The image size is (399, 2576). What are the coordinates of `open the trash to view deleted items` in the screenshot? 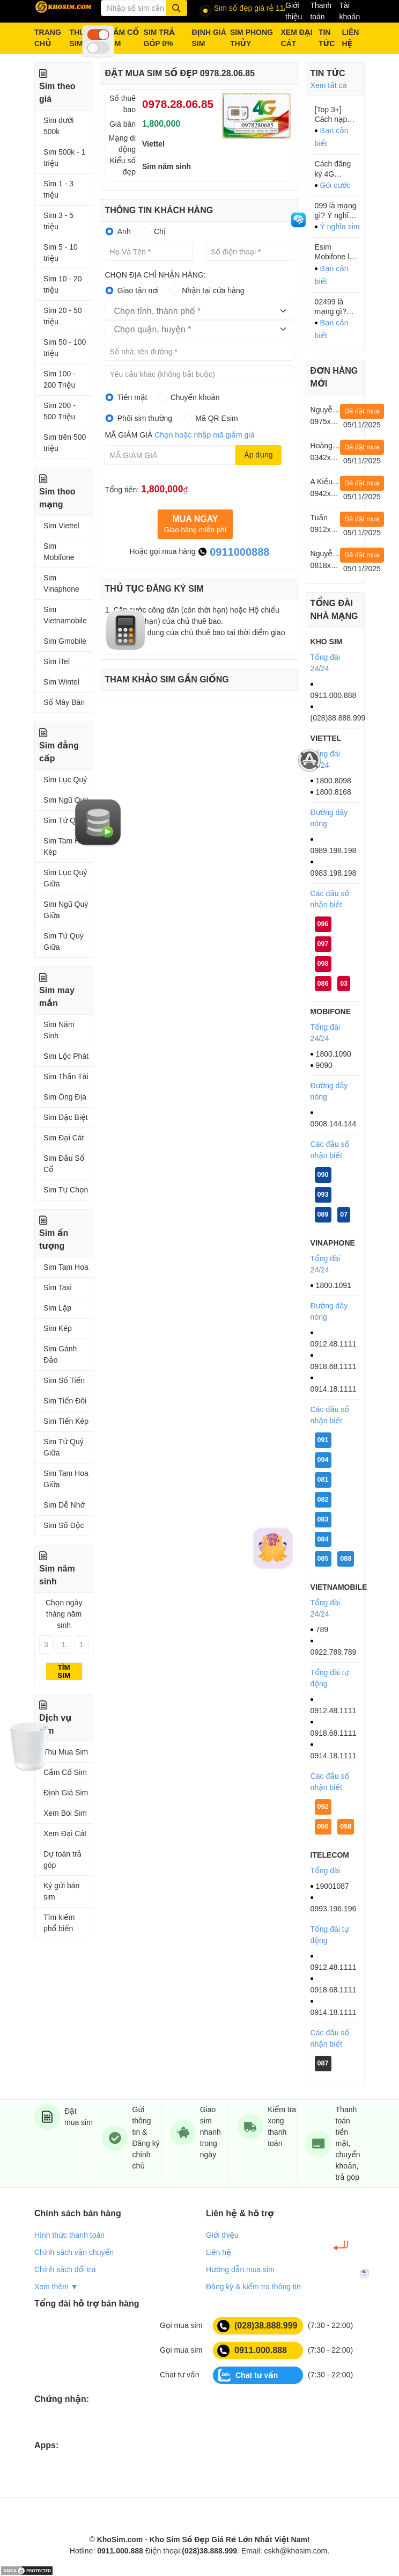 It's located at (29, 1746).